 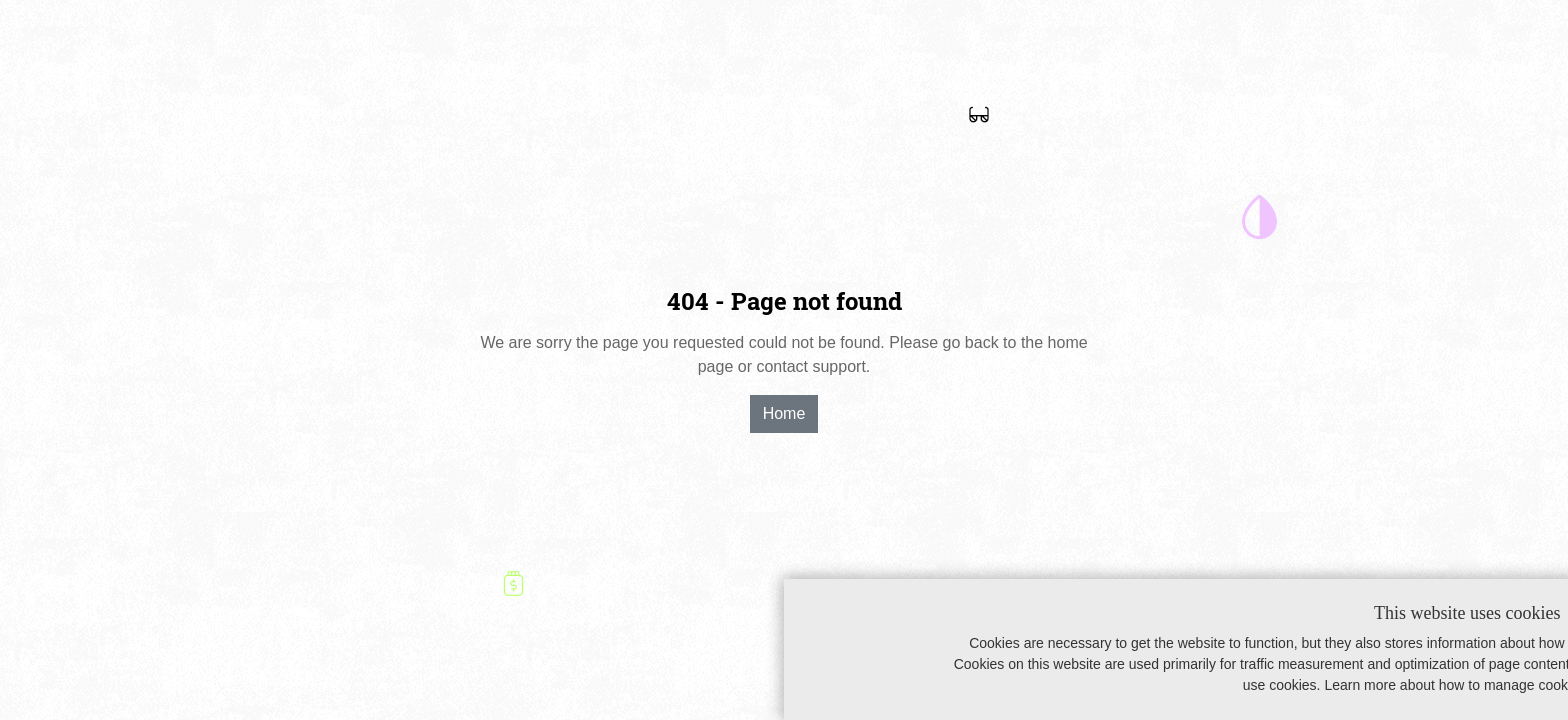 I want to click on toggle cool or incognito mode, so click(x=979, y=115).